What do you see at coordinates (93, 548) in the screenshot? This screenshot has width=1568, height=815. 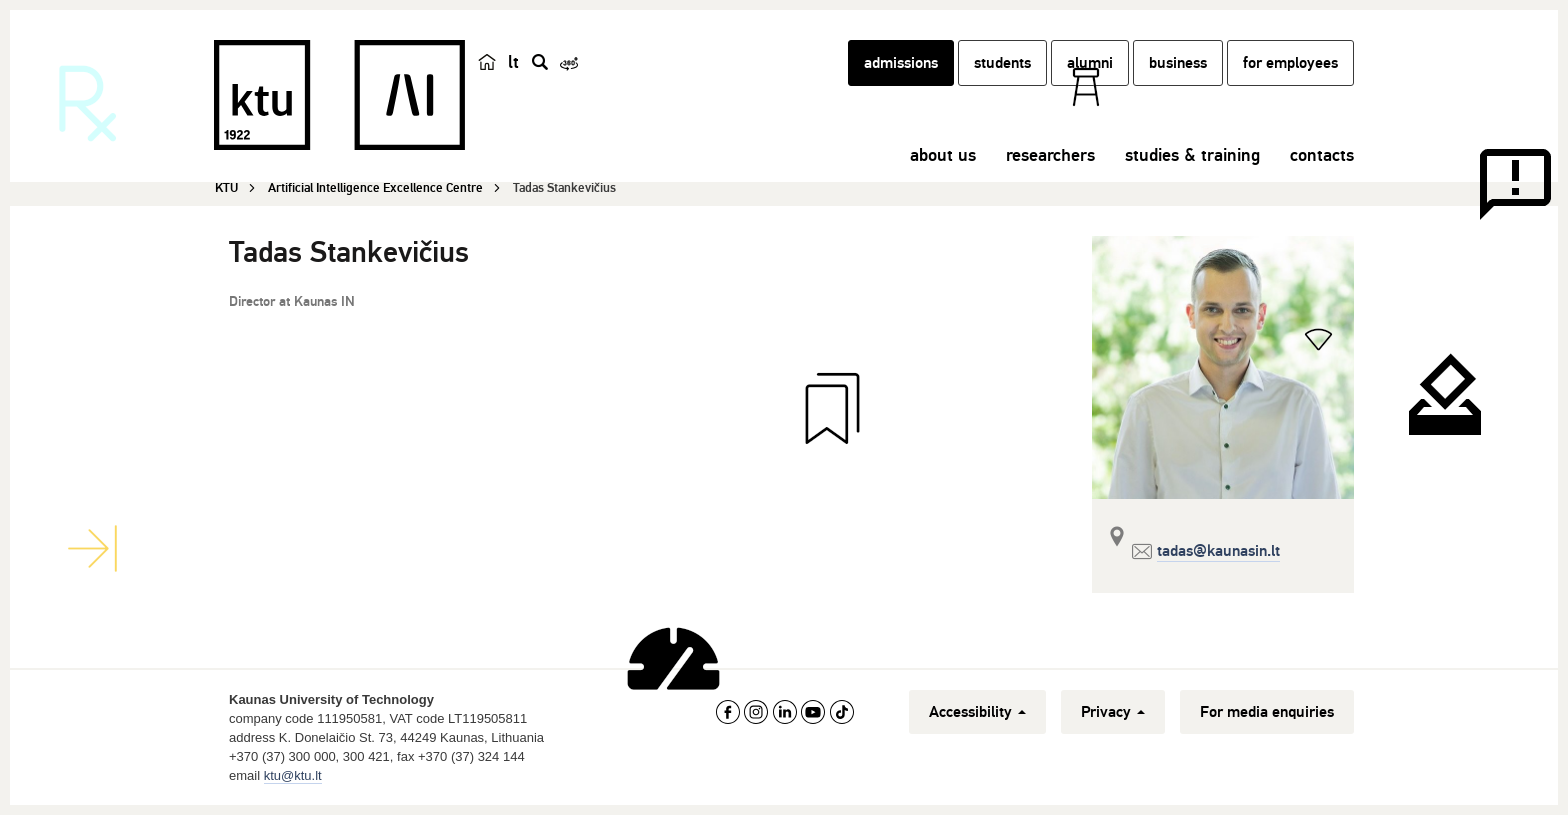 I see `go to end or last item` at bounding box center [93, 548].